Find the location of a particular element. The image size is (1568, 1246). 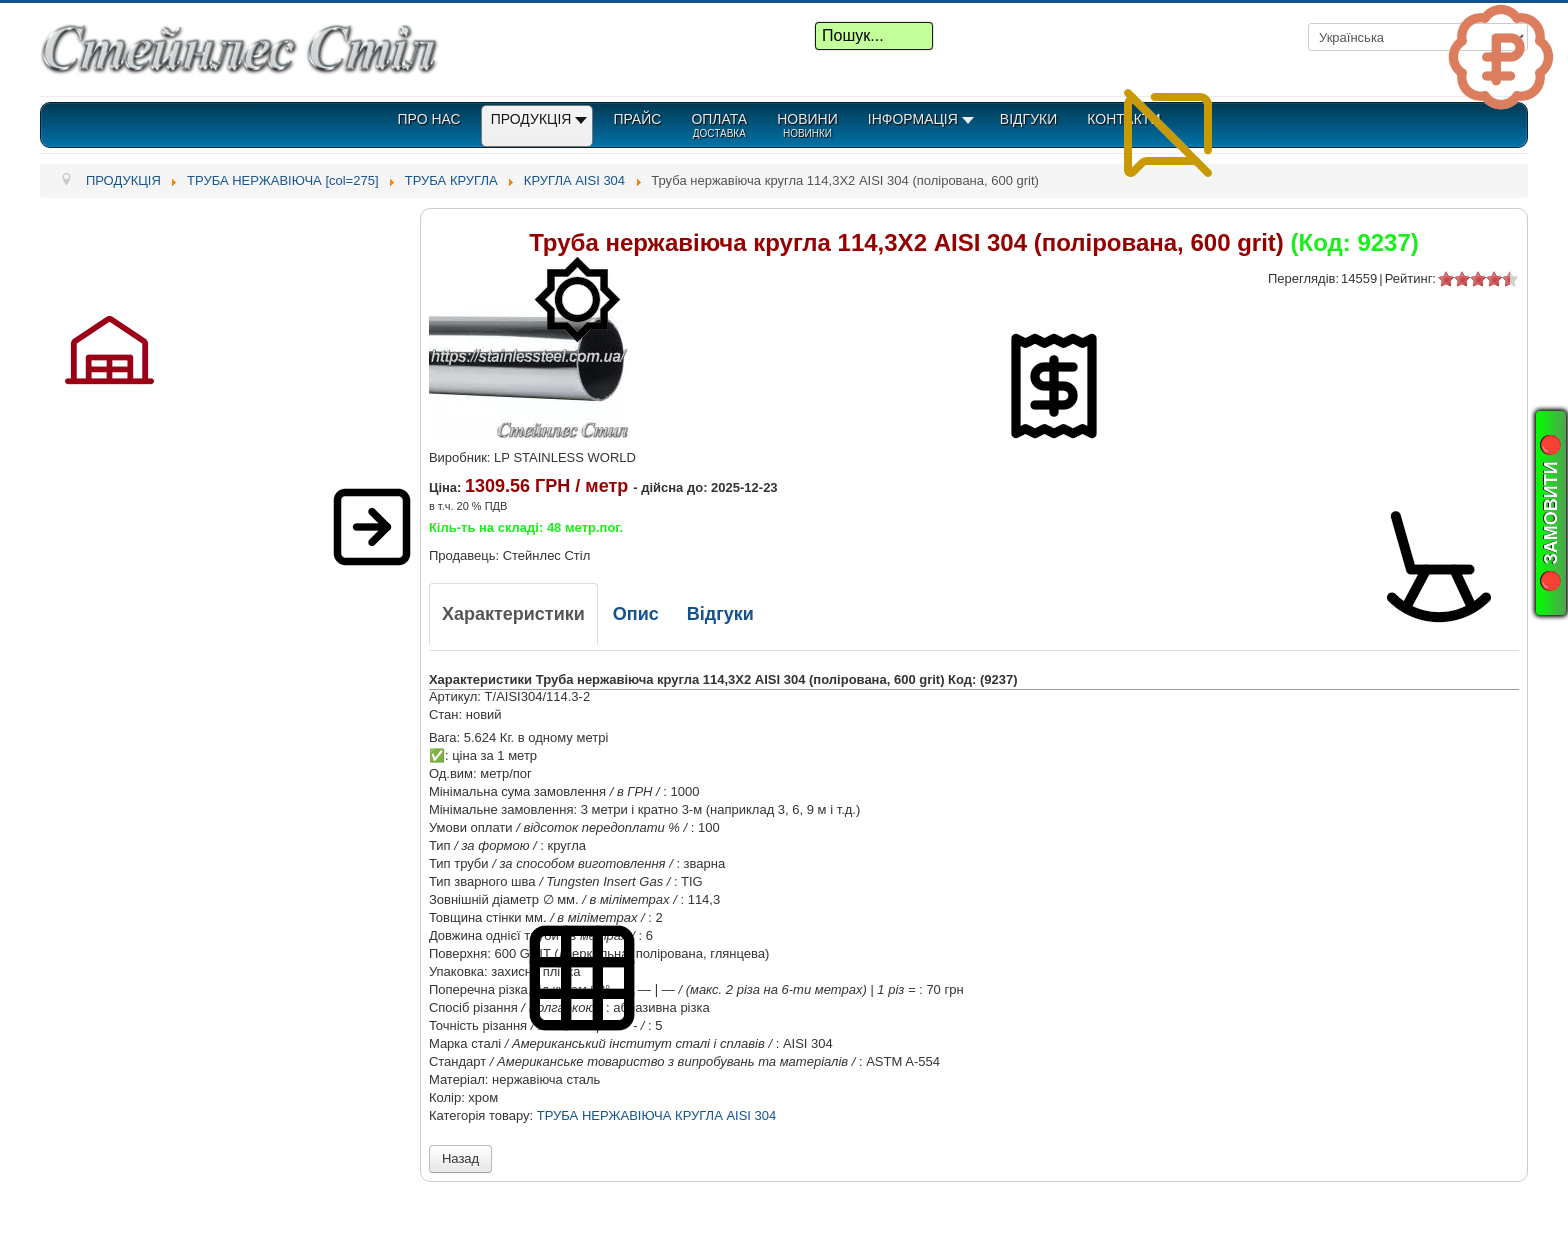

switch to grid view layout is located at coordinates (582, 978).